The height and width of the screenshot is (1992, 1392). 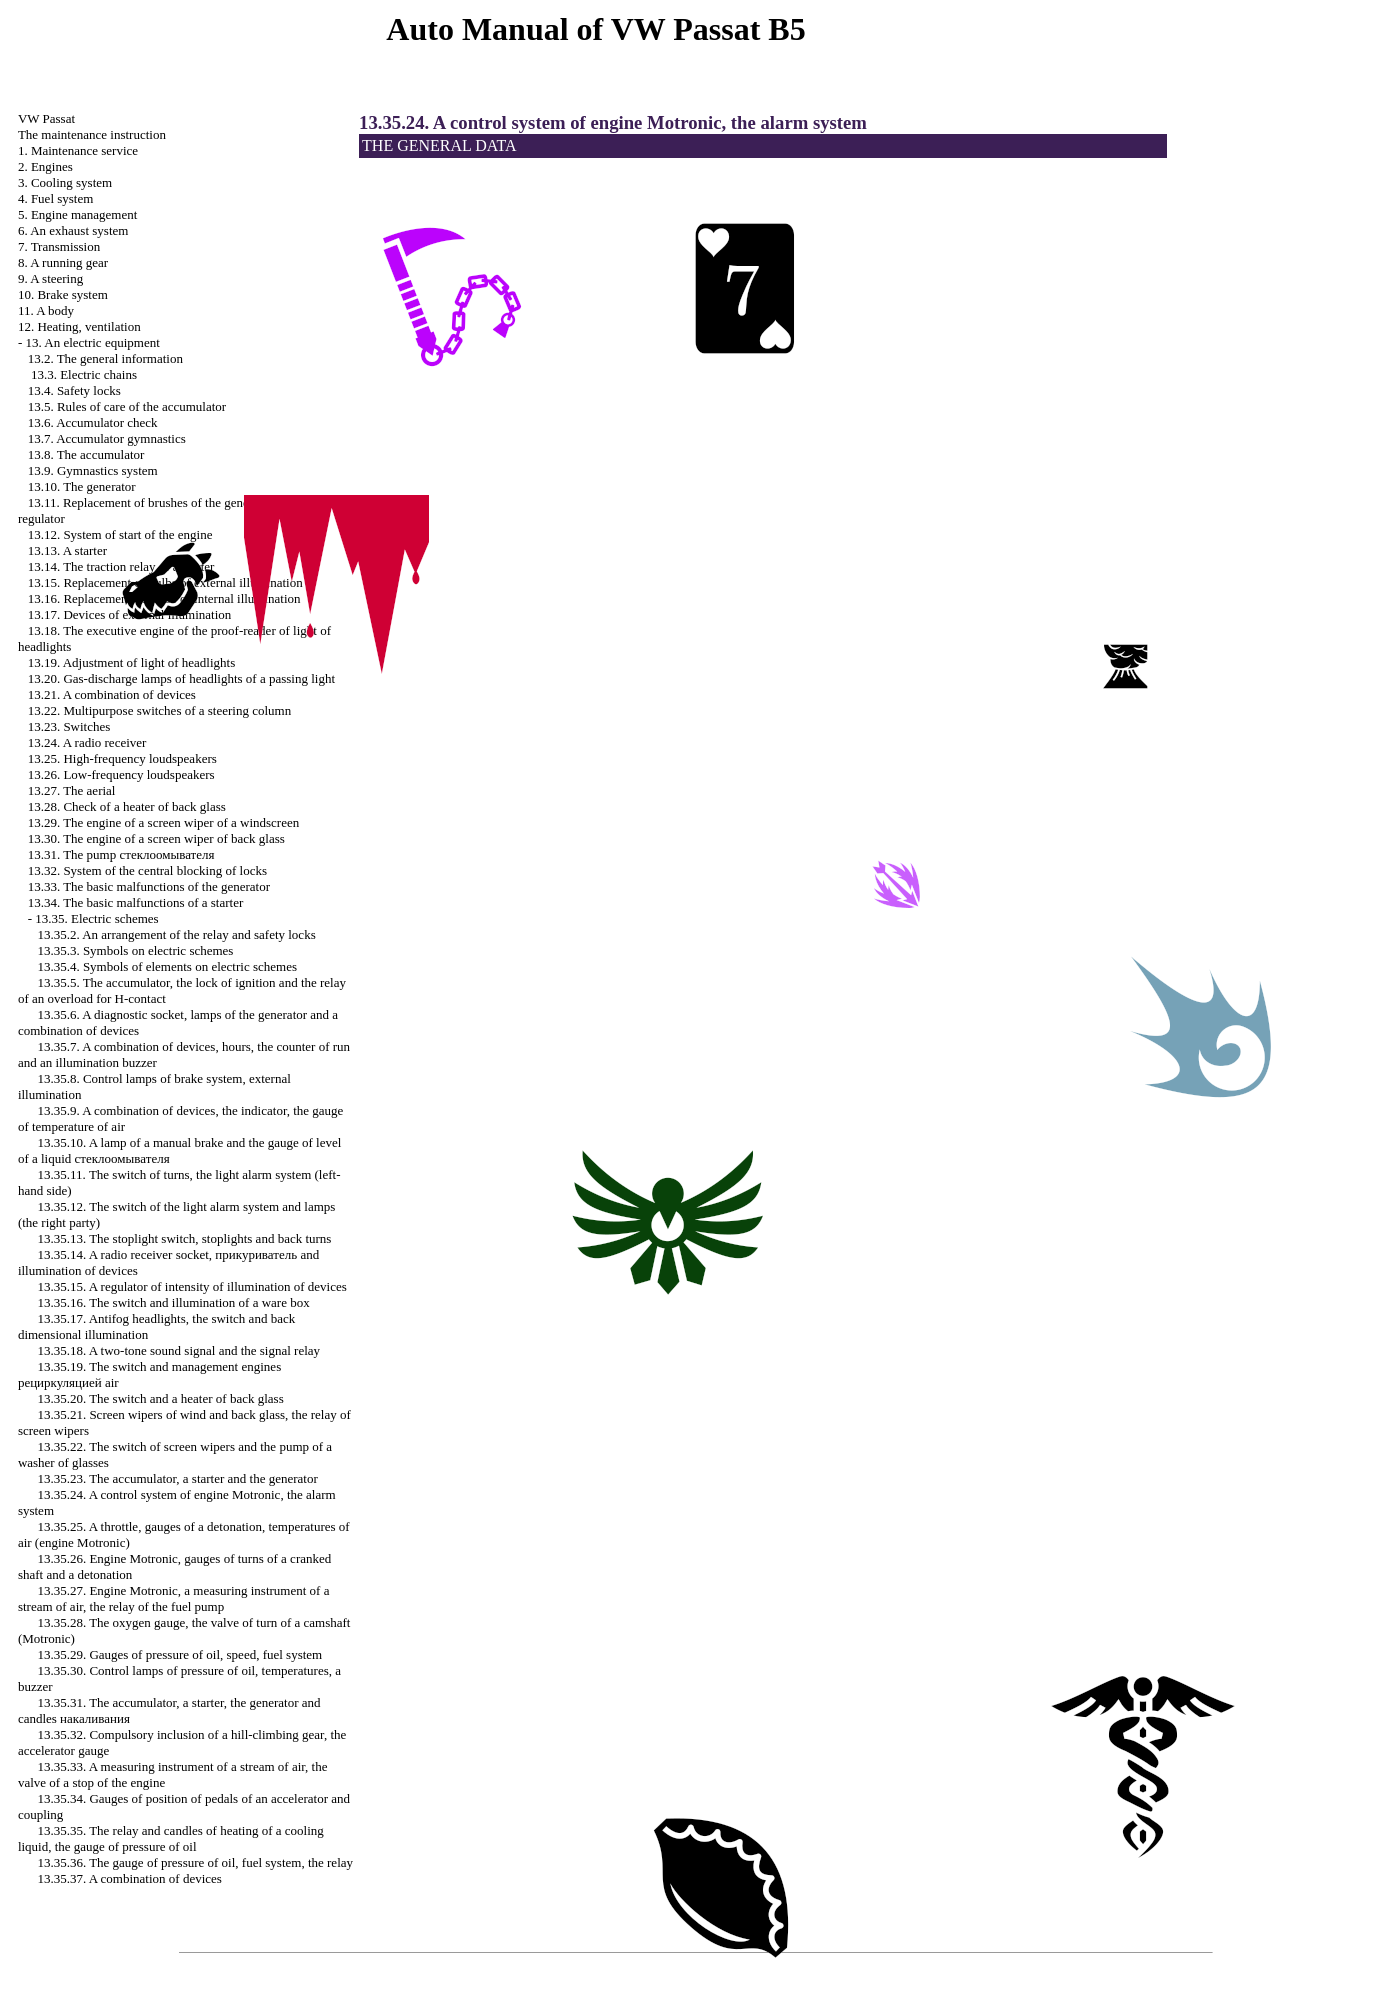 What do you see at coordinates (744, 288) in the screenshot?
I see `seven of hearts playing card` at bounding box center [744, 288].